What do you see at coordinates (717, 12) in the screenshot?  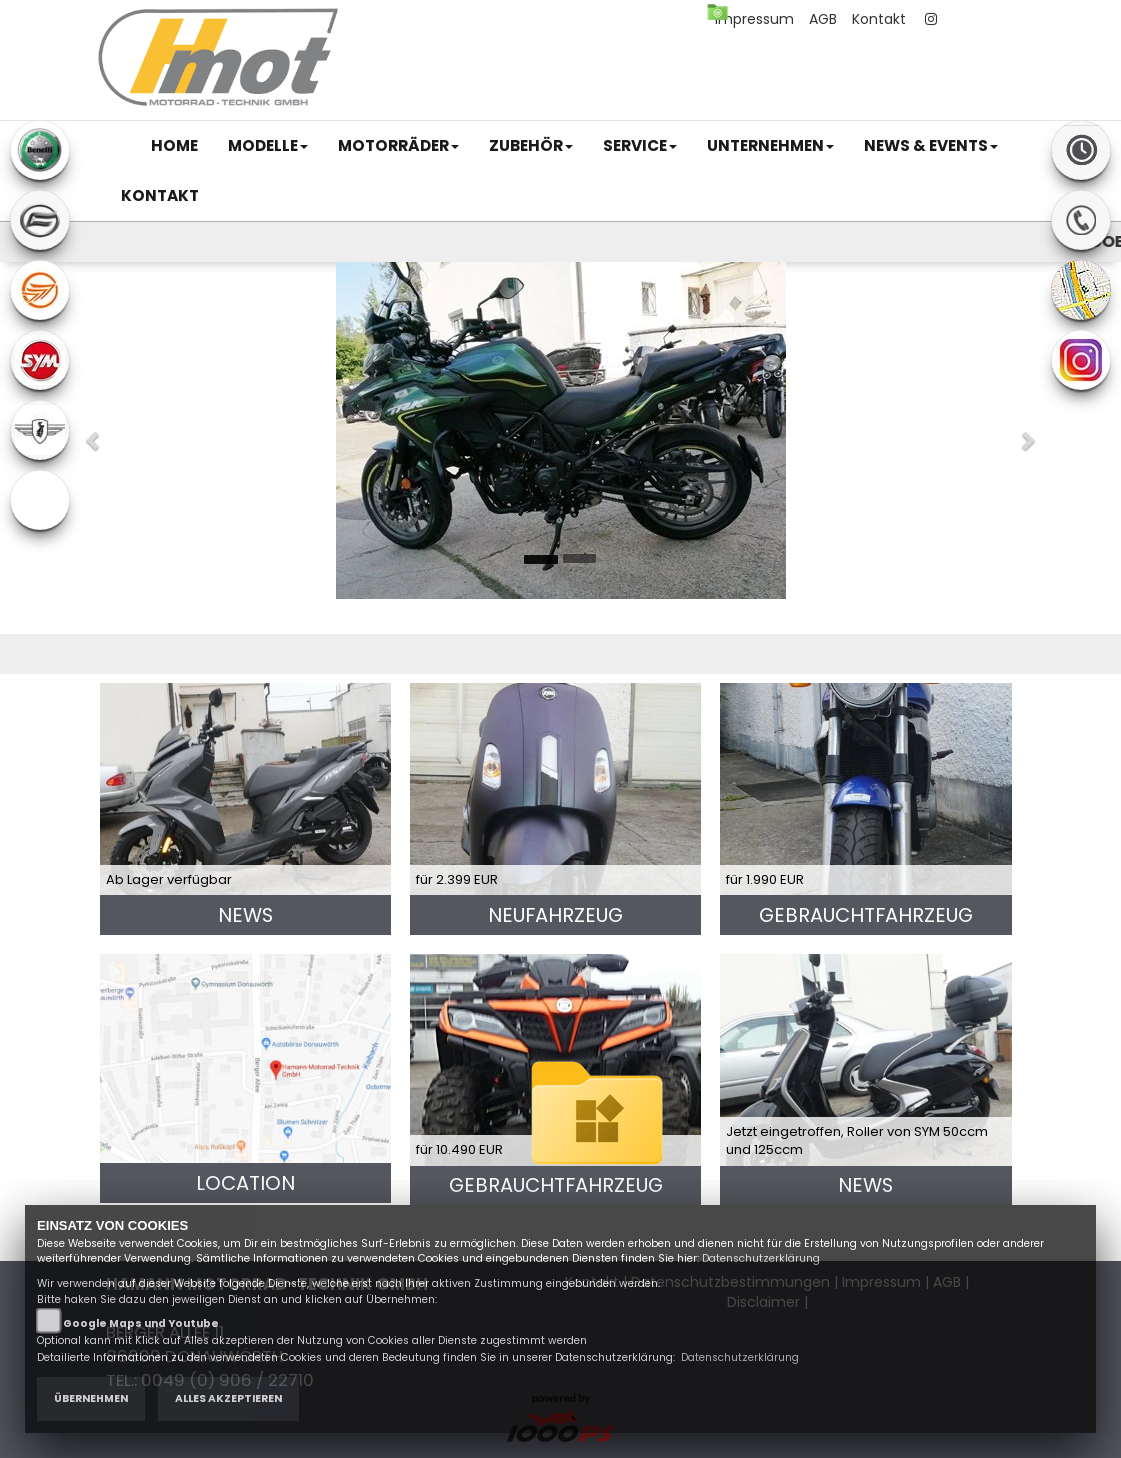 I see `open linux mint system folder` at bounding box center [717, 12].